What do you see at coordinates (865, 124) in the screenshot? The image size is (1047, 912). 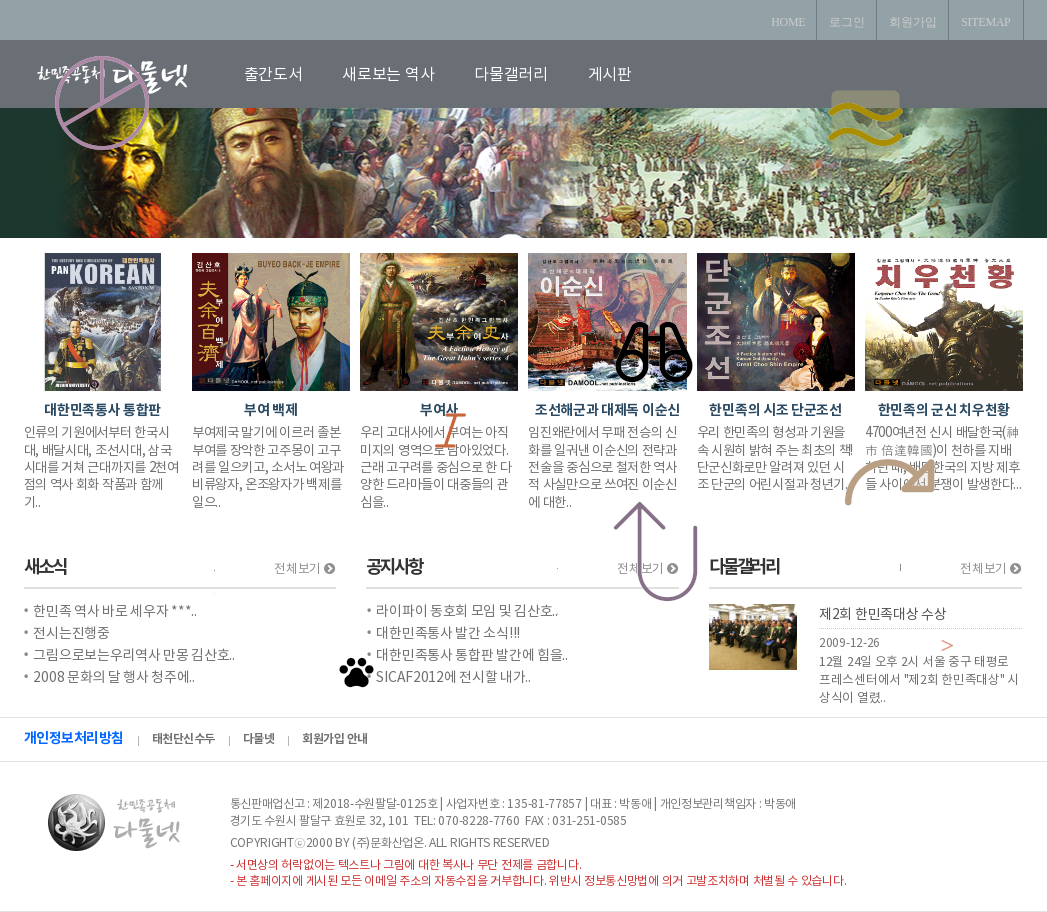 I see `indicates approximate or estimated value` at bounding box center [865, 124].